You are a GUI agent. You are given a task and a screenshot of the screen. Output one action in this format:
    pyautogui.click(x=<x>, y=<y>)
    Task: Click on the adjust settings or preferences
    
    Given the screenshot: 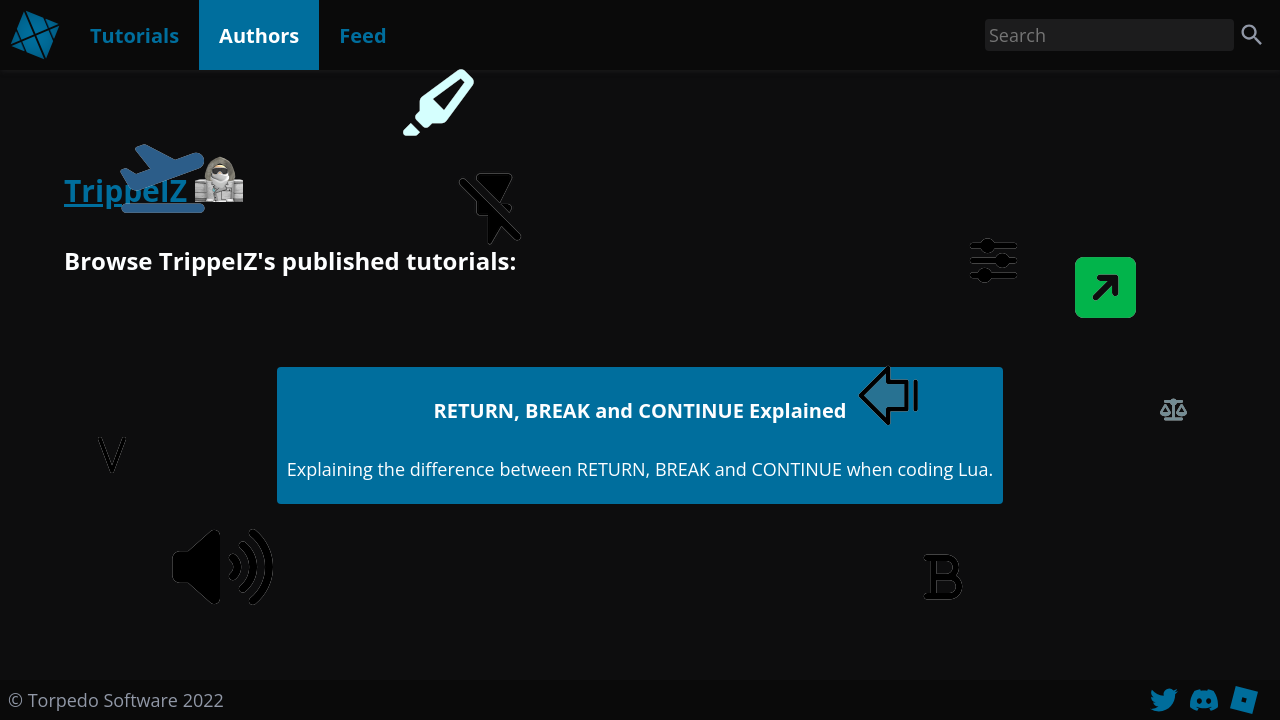 What is the action you would take?
    pyautogui.click(x=993, y=260)
    